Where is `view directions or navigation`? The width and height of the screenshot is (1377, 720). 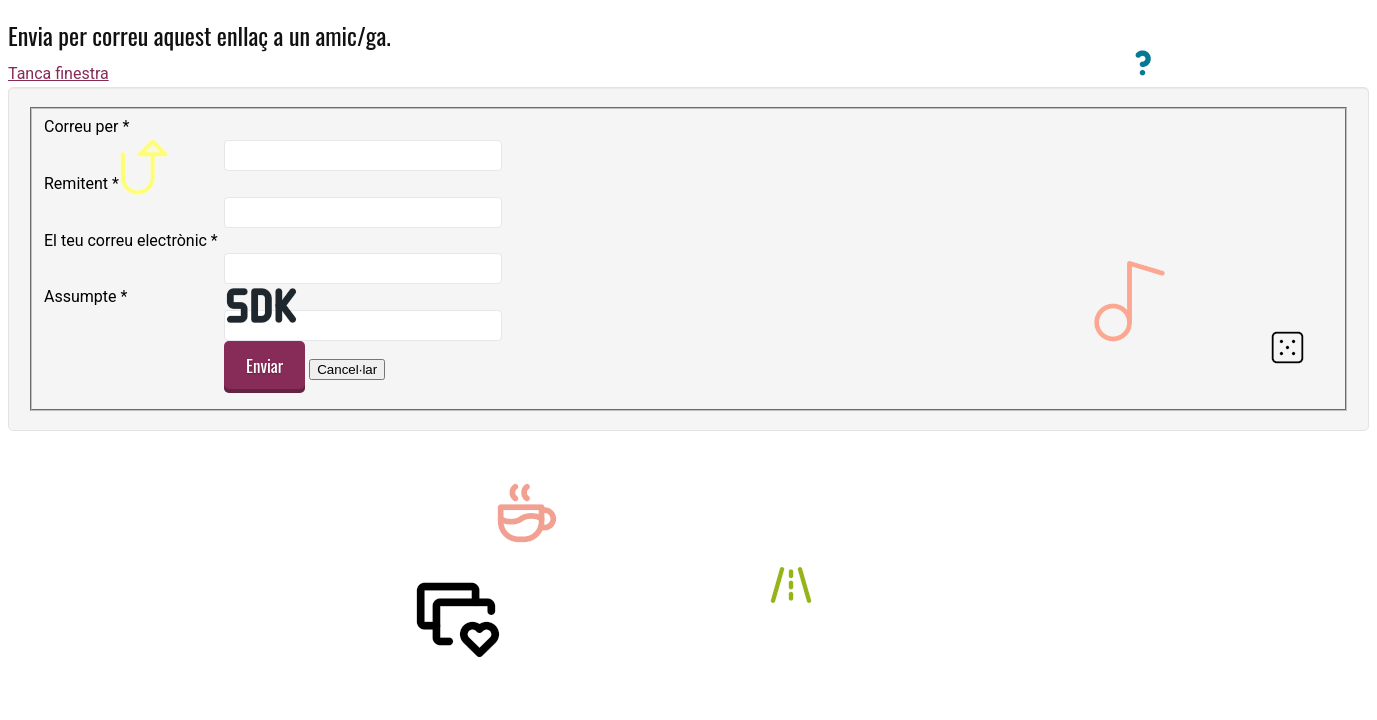 view directions or navigation is located at coordinates (791, 585).